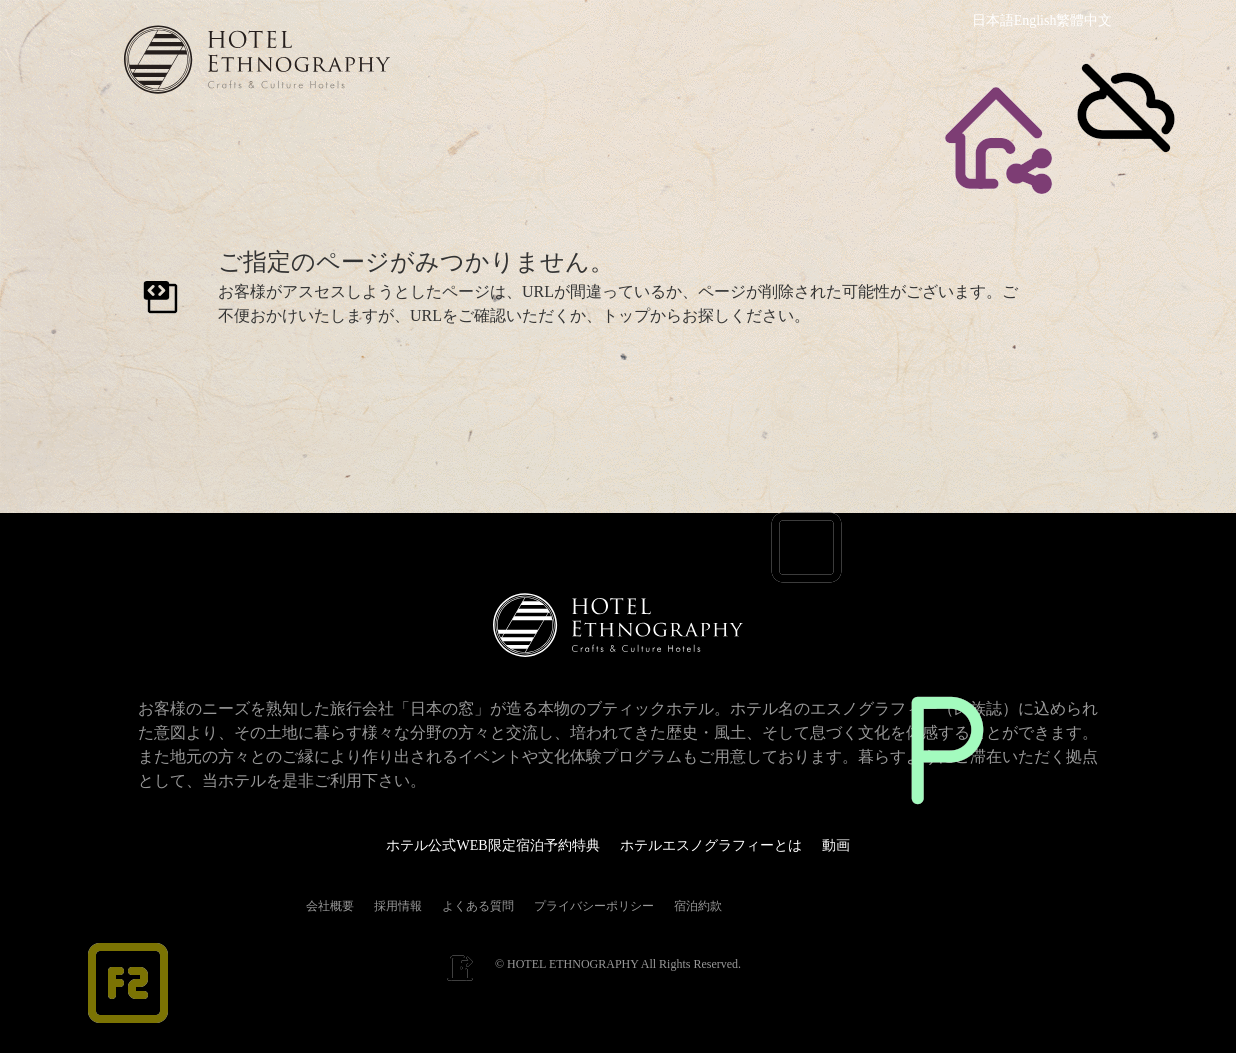 The height and width of the screenshot is (1053, 1236). What do you see at coordinates (806, 547) in the screenshot?
I see `crop image to 1:1 square ratio` at bounding box center [806, 547].